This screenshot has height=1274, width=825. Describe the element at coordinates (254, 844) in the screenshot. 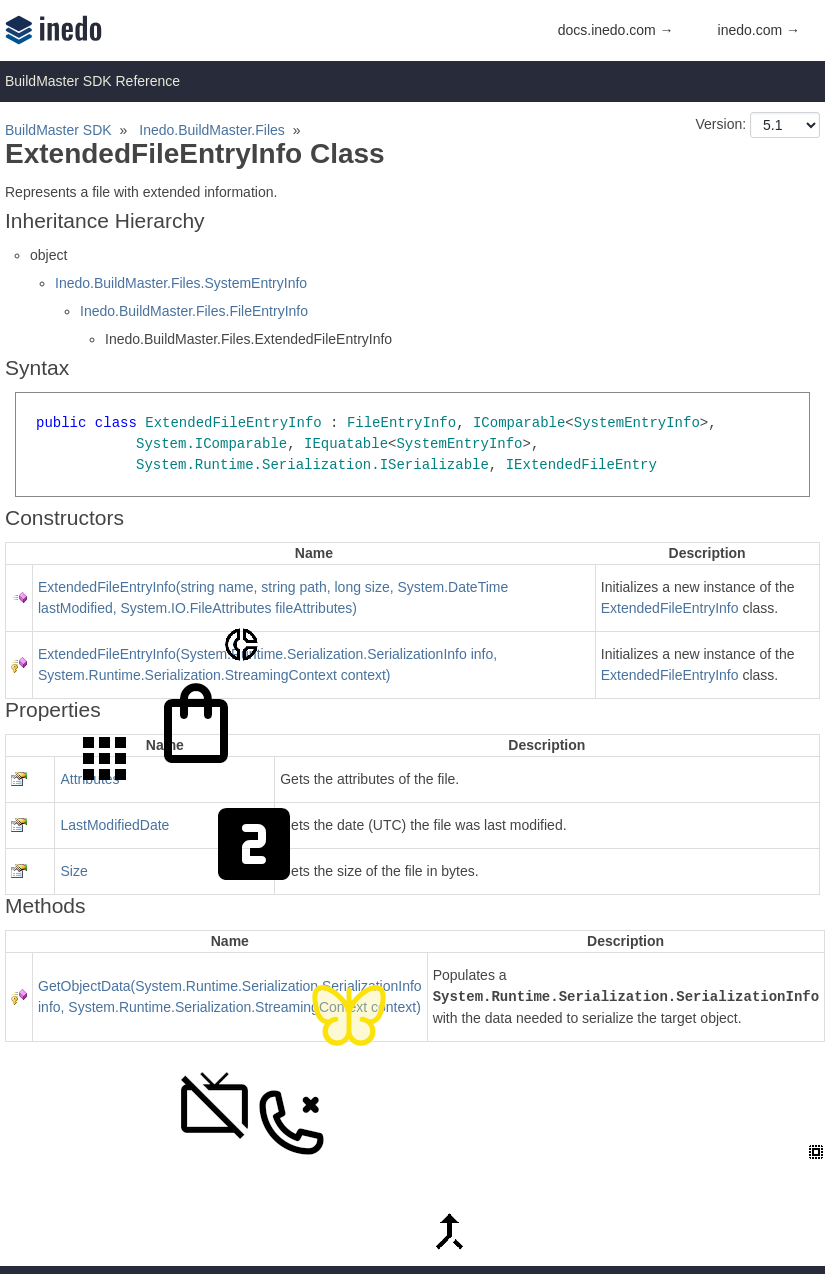

I see `select image filter or look number two` at that location.